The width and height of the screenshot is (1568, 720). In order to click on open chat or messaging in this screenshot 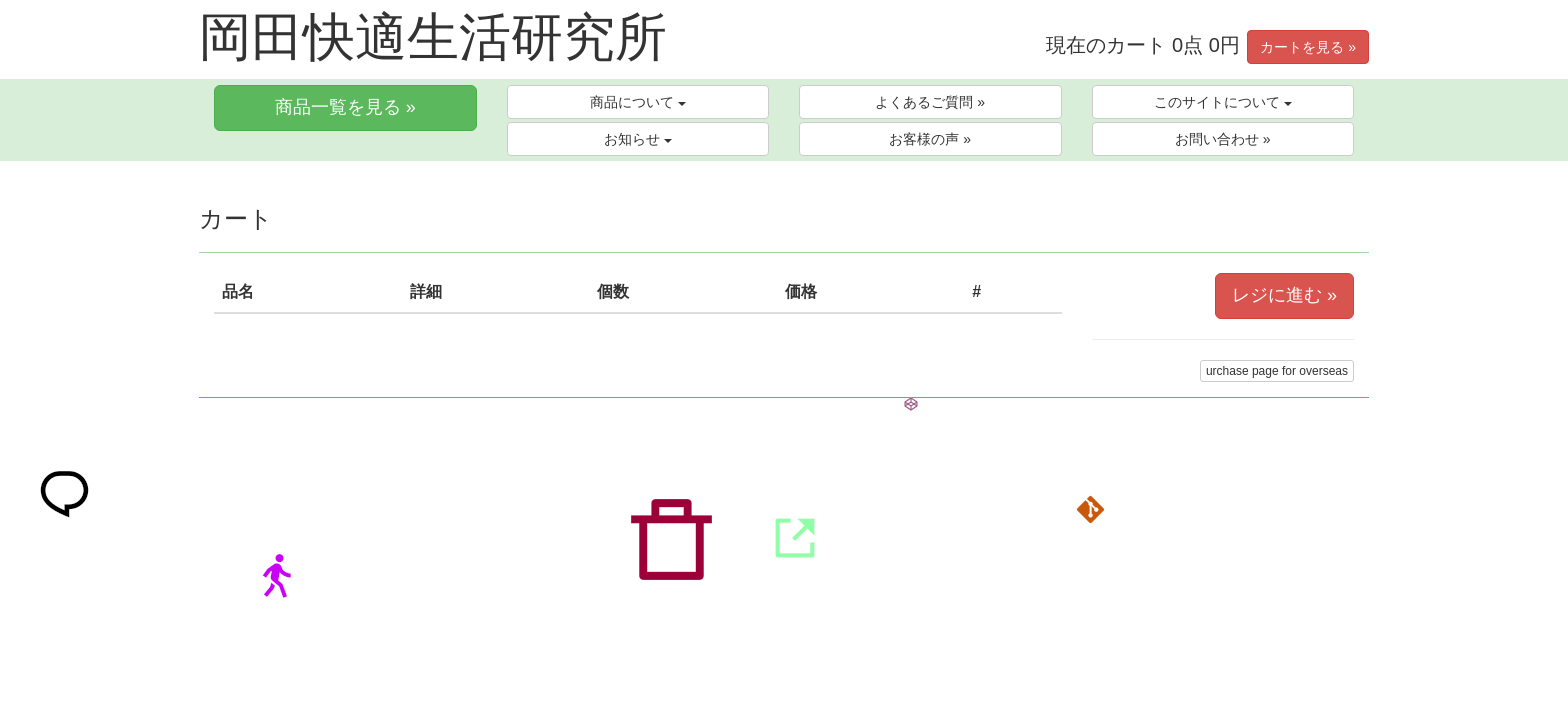, I will do `click(64, 492)`.